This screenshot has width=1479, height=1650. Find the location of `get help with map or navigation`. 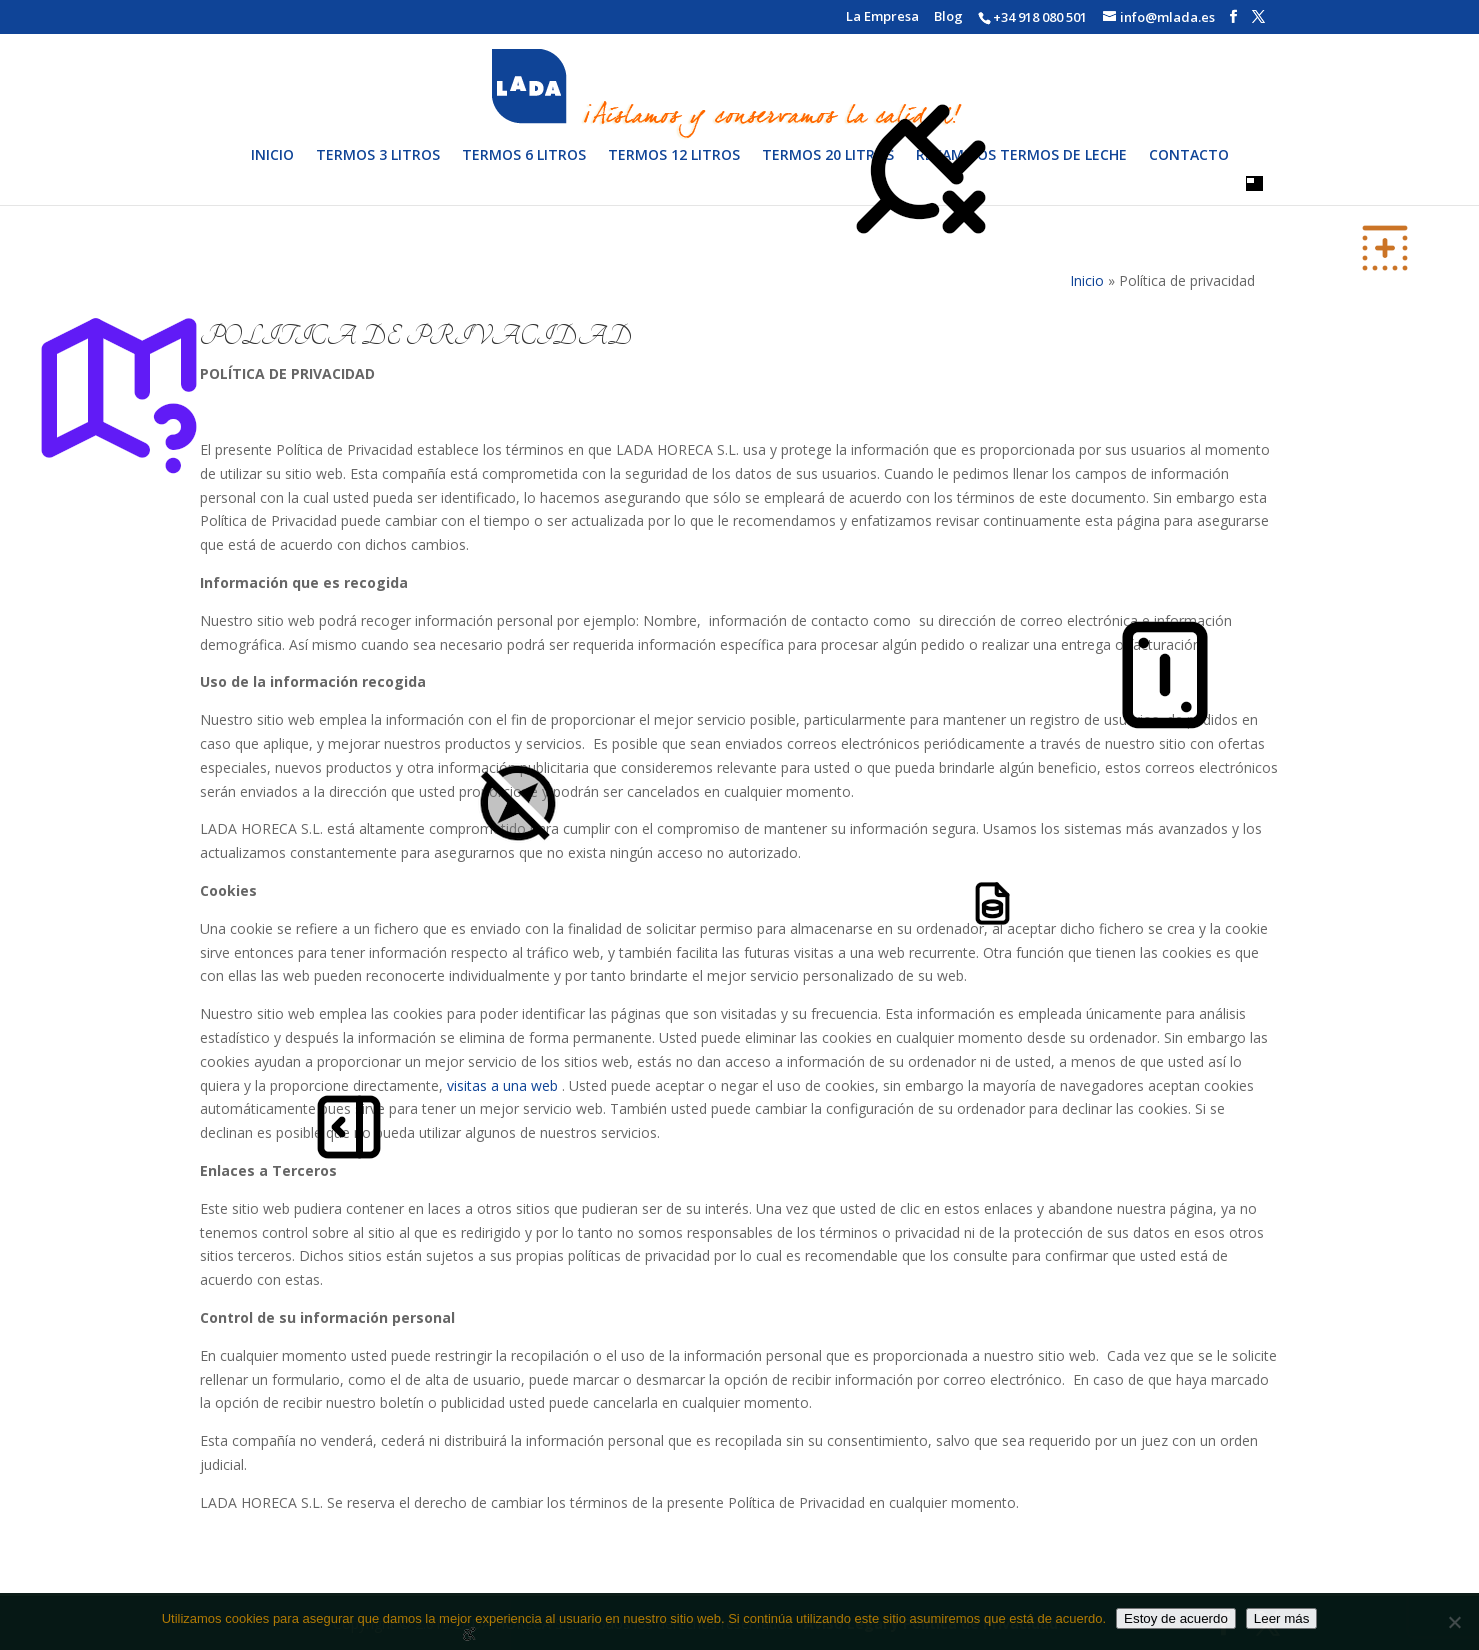

get help with map or navigation is located at coordinates (119, 388).